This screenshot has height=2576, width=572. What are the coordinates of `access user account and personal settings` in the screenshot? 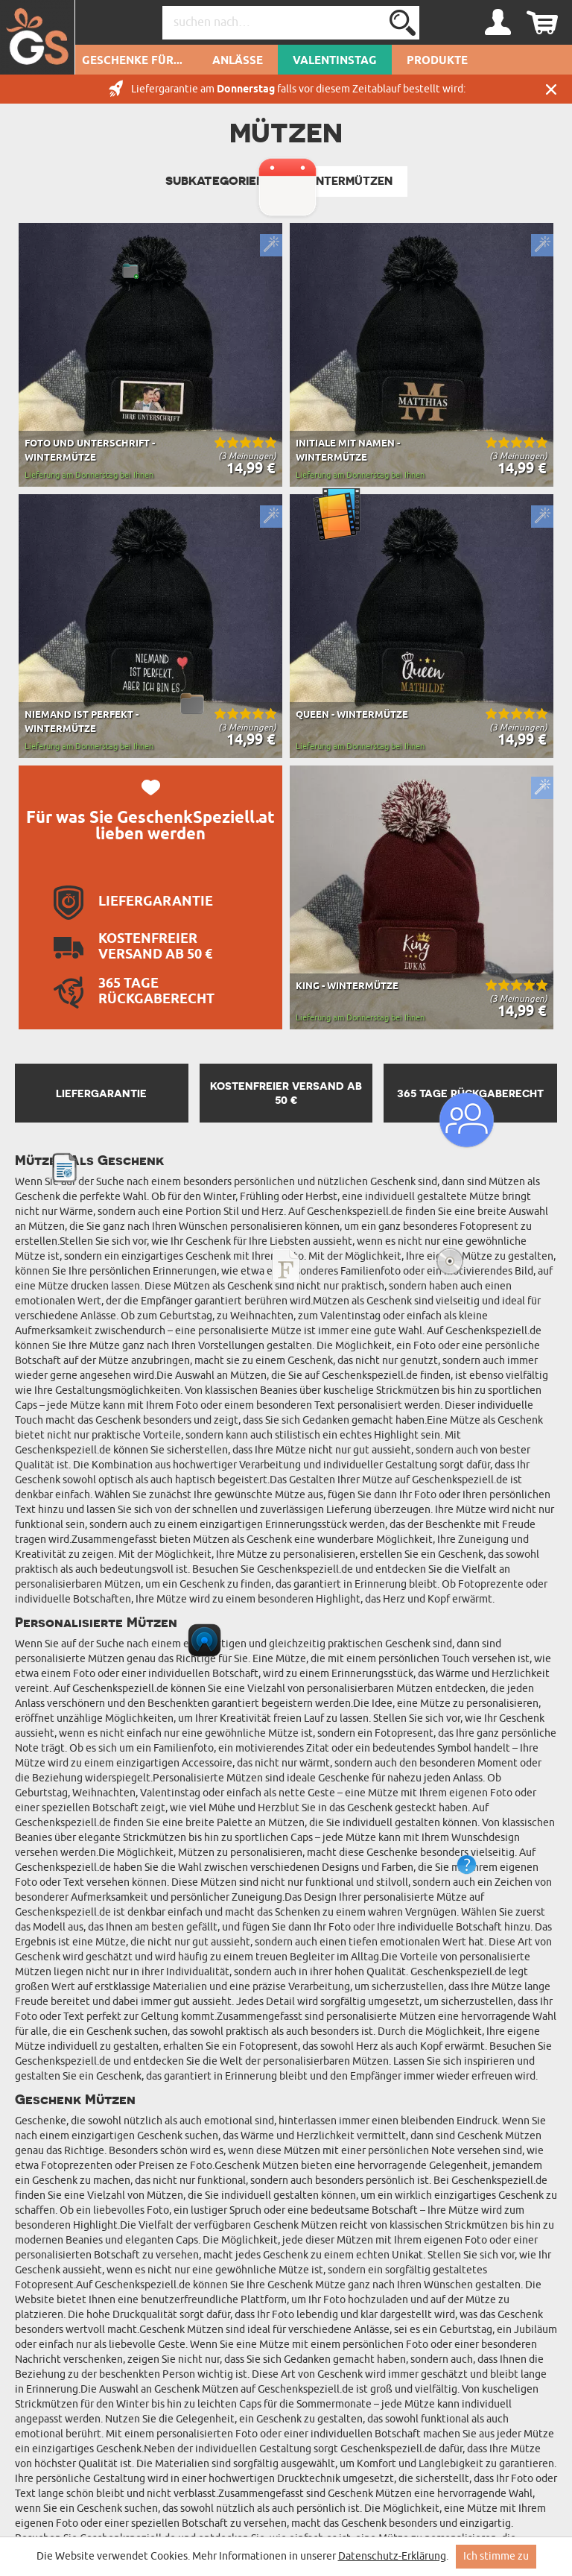 It's located at (466, 1120).